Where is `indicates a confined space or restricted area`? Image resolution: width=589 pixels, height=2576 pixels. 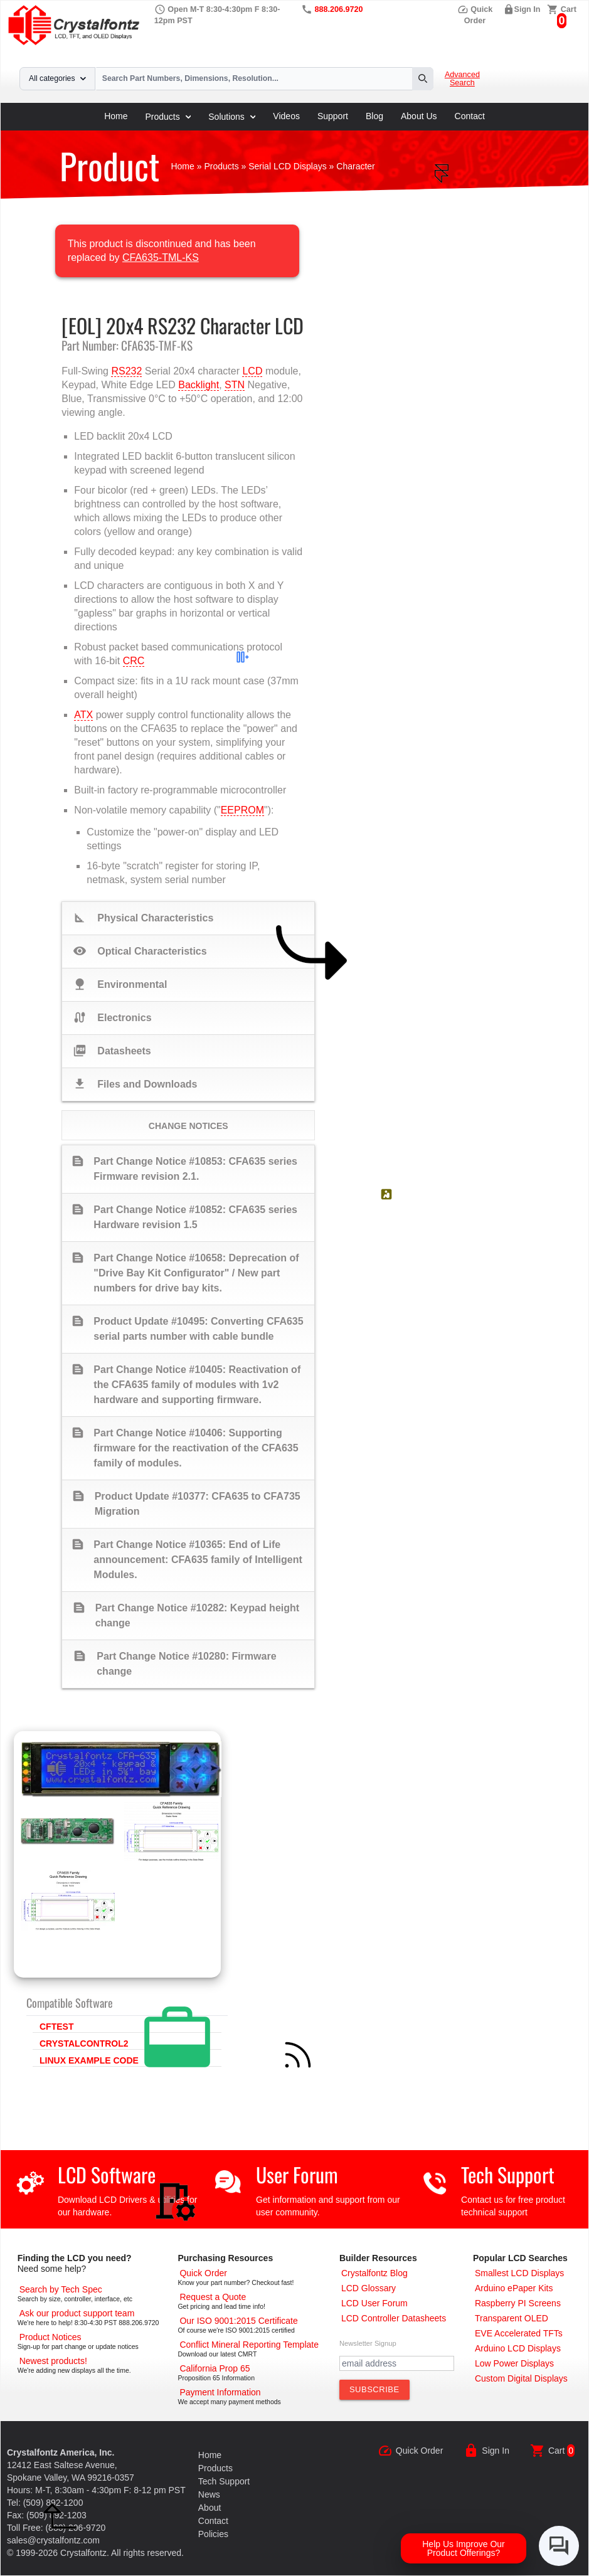
indicates a confined space or restricted area is located at coordinates (386, 1194).